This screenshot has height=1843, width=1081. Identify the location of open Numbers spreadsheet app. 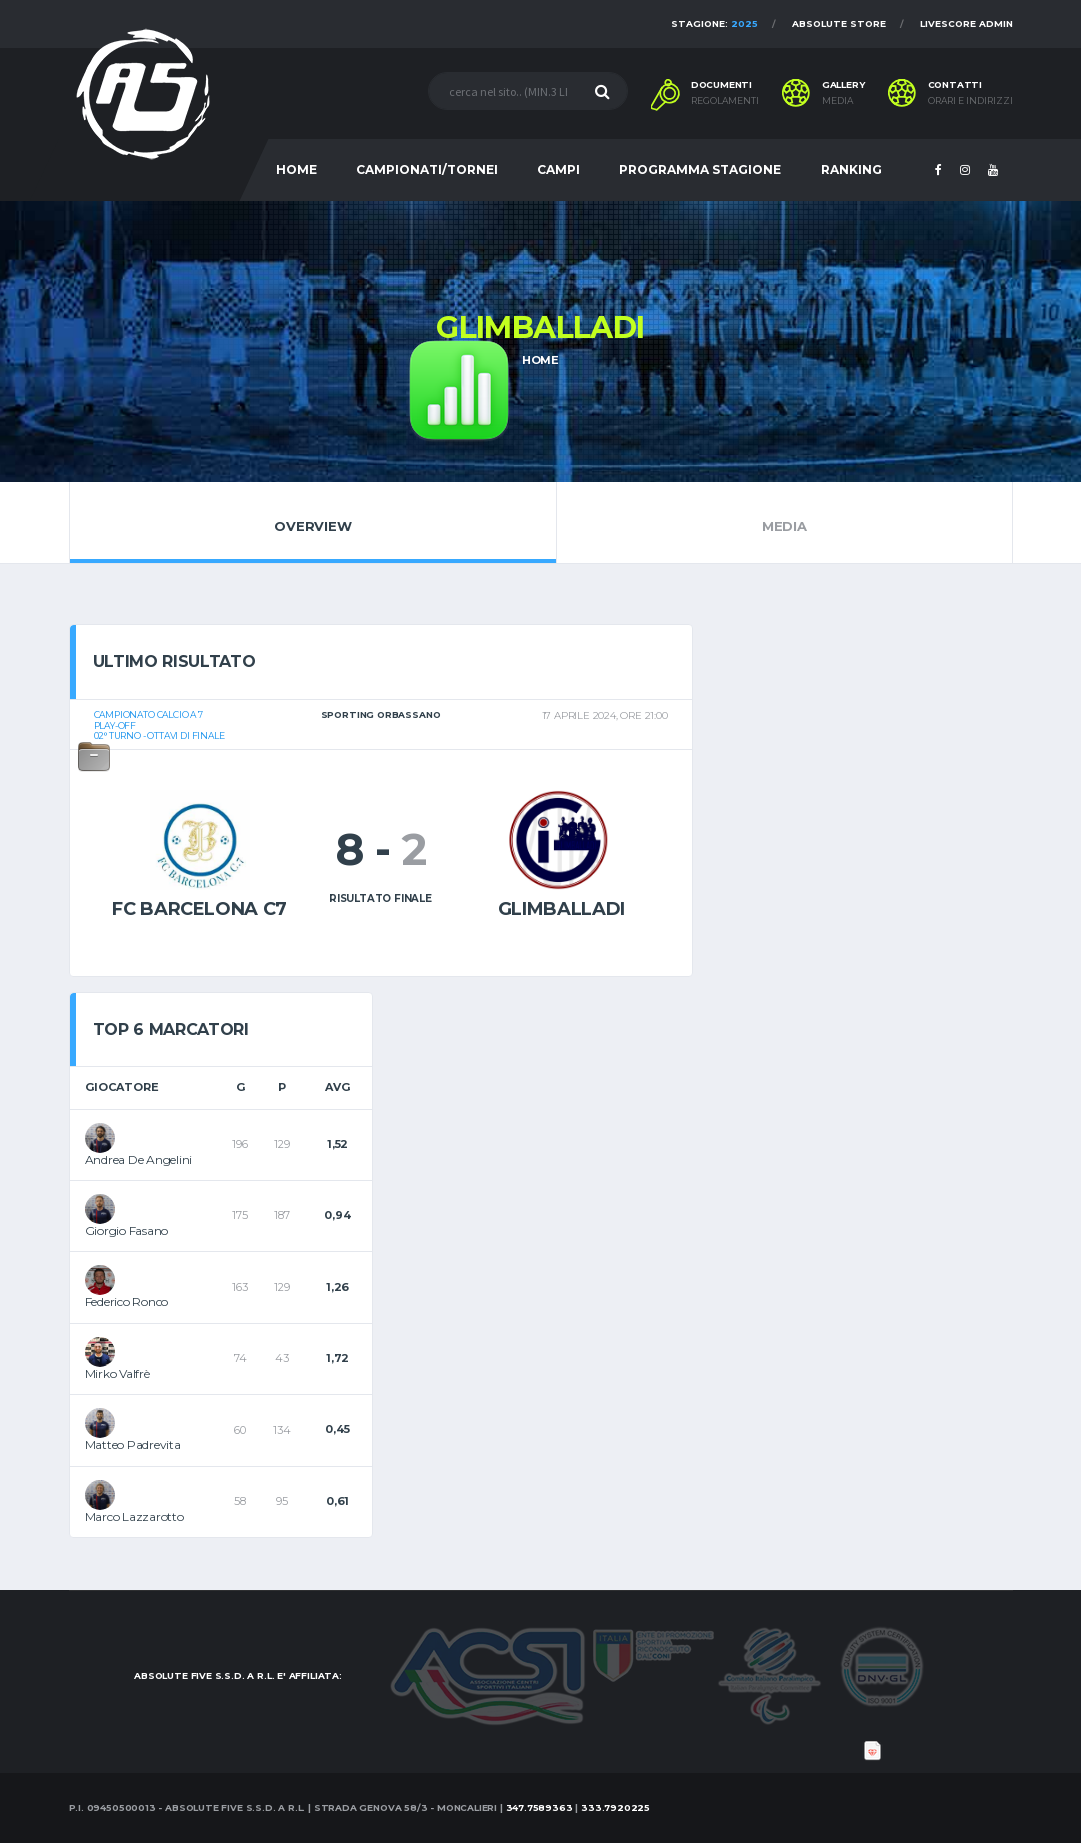
(459, 390).